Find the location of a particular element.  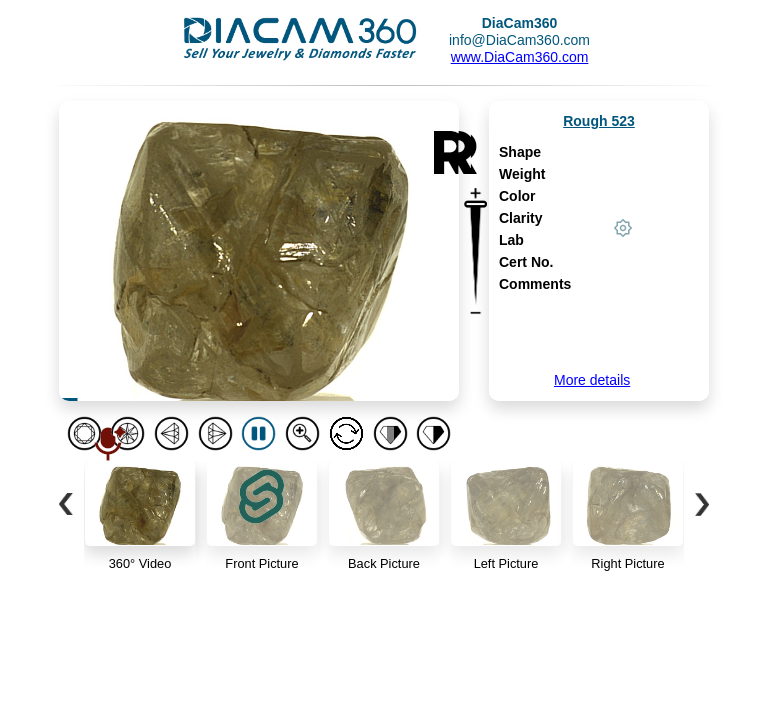

activate AI voice assistant is located at coordinates (108, 444).